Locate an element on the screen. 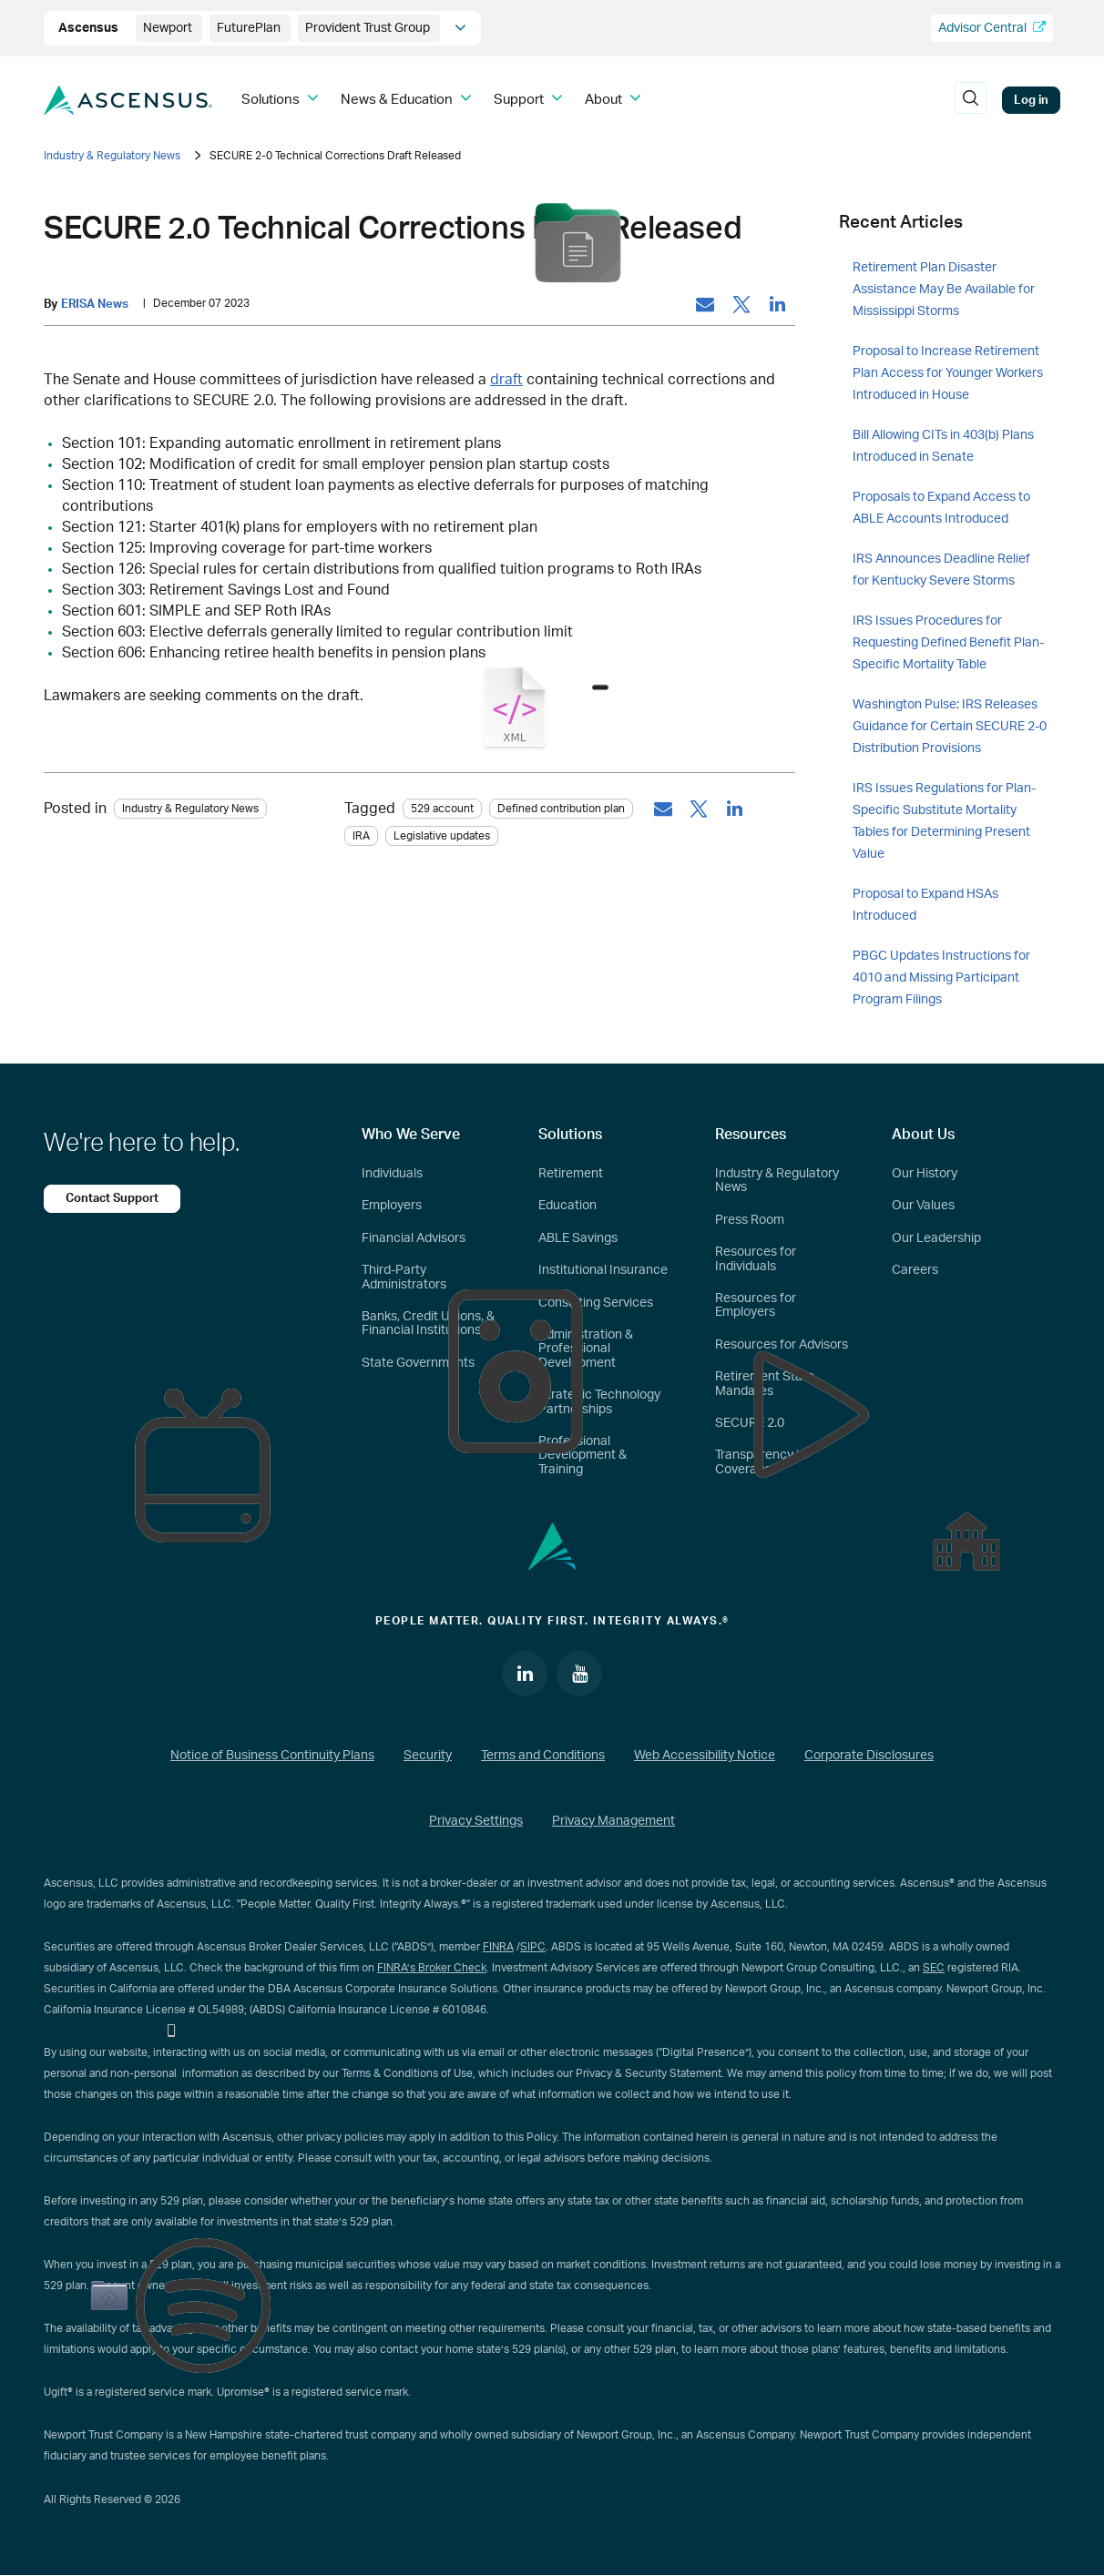 This screenshot has height=2576, width=1104. connect to bluetooth speaker is located at coordinates (600, 687).